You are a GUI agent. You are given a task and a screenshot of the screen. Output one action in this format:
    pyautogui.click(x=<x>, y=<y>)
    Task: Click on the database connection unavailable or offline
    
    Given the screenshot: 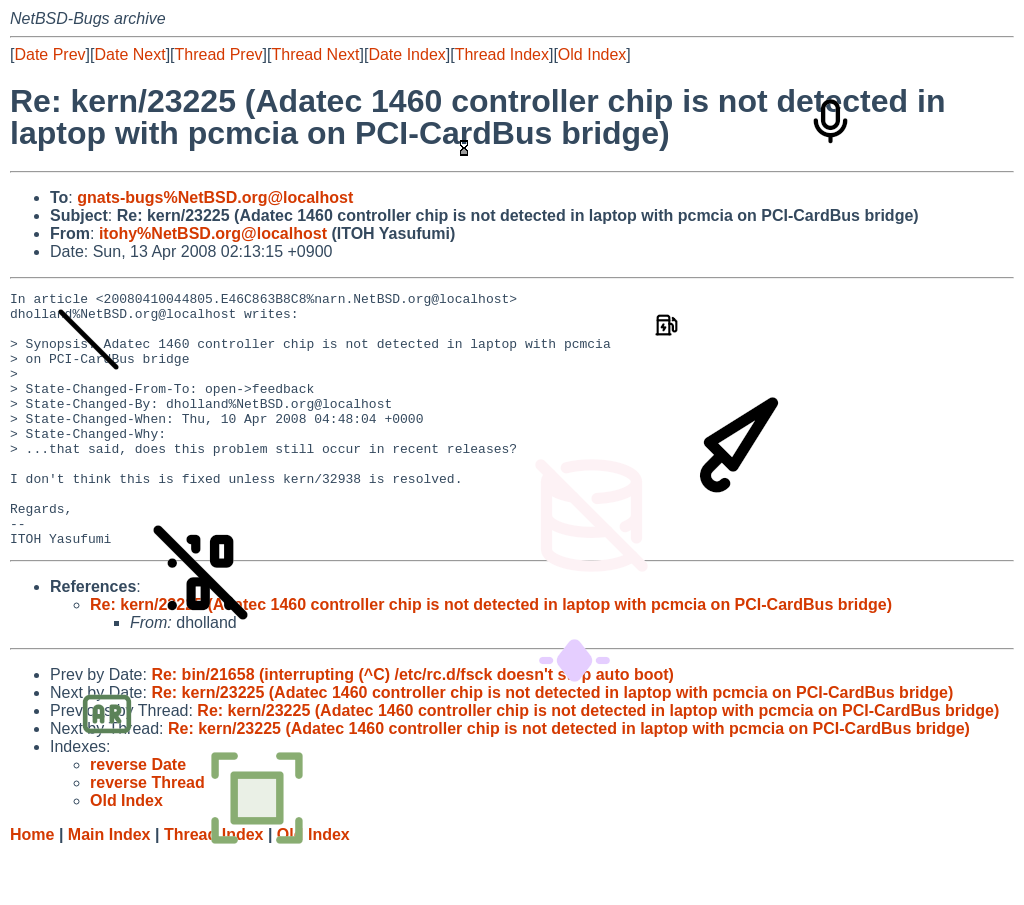 What is the action you would take?
    pyautogui.click(x=591, y=515)
    